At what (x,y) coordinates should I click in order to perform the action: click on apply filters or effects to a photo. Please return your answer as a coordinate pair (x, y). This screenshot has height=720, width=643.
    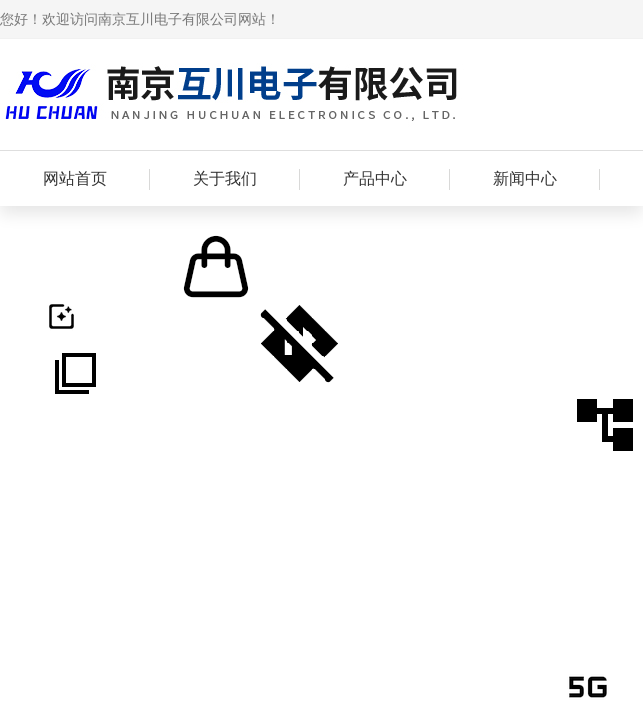
    Looking at the image, I should click on (61, 316).